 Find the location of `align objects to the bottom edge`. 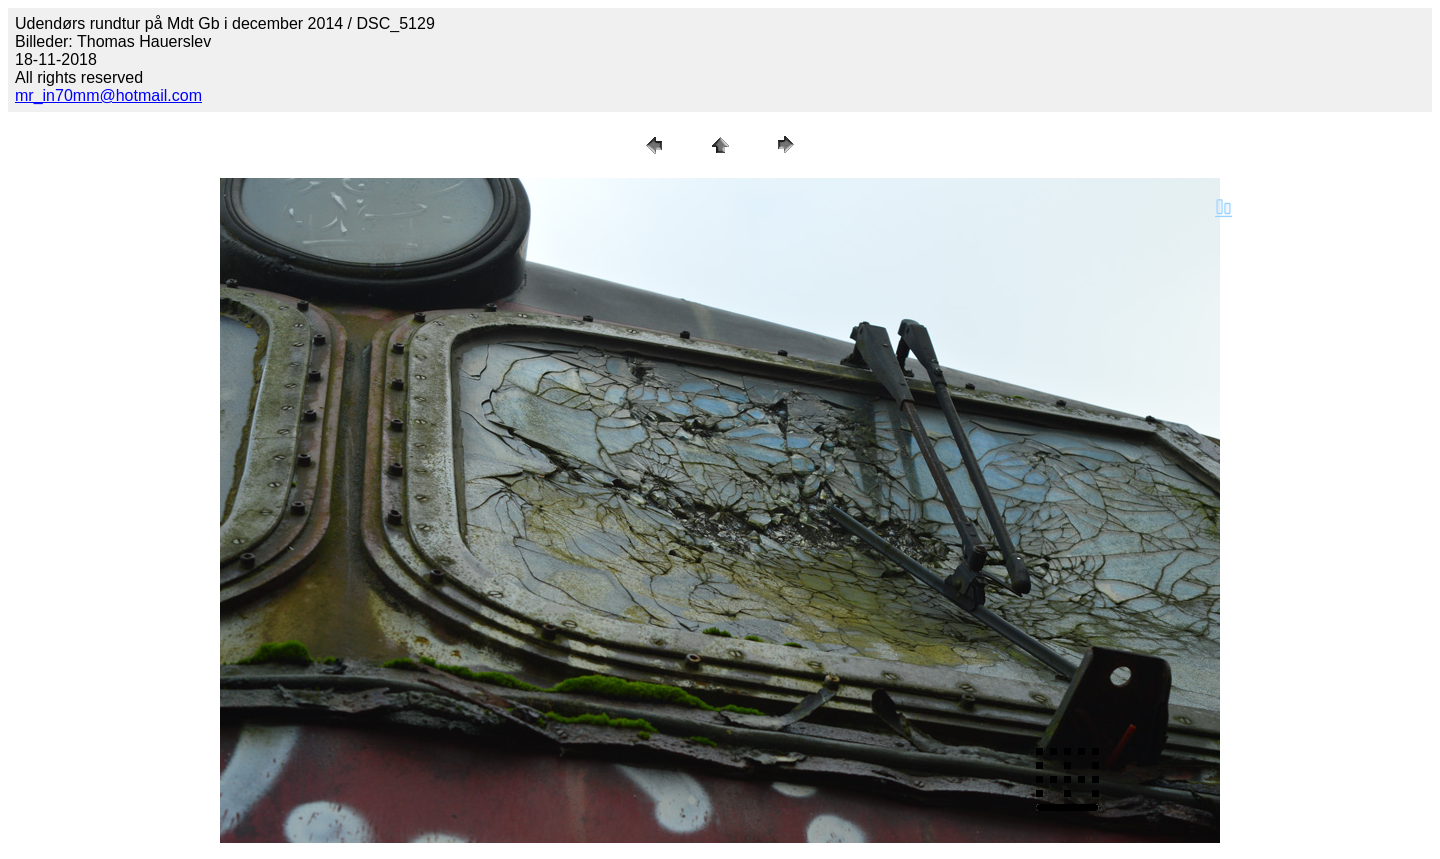

align objects to the bottom edge is located at coordinates (1223, 208).